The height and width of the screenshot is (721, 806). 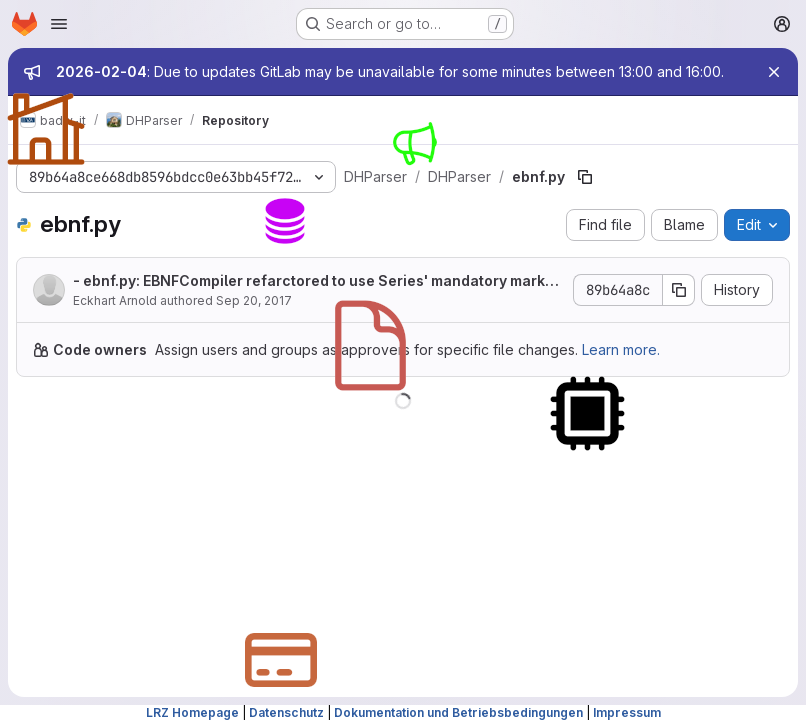 I want to click on view announcements or alerts, so click(x=415, y=144).